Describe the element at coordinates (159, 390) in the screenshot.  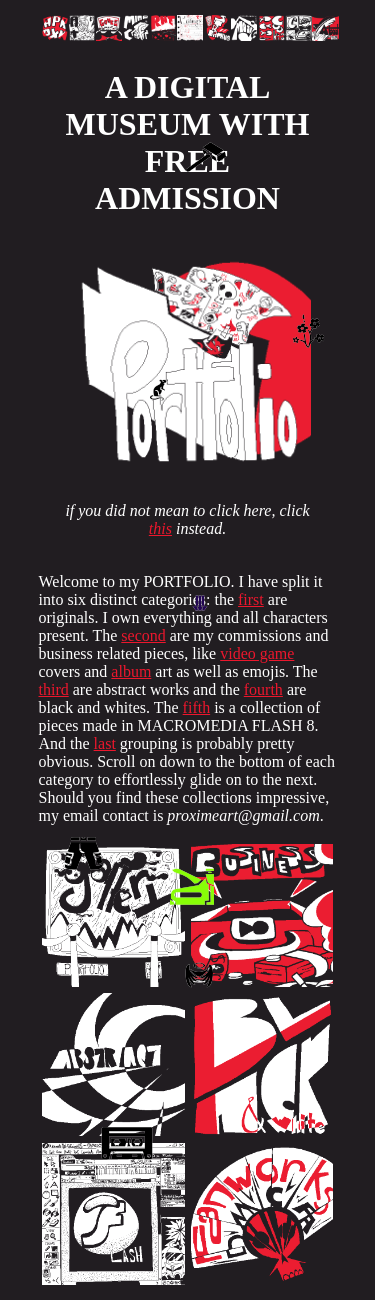
I see `indicates pest or vermin in a game context` at that location.